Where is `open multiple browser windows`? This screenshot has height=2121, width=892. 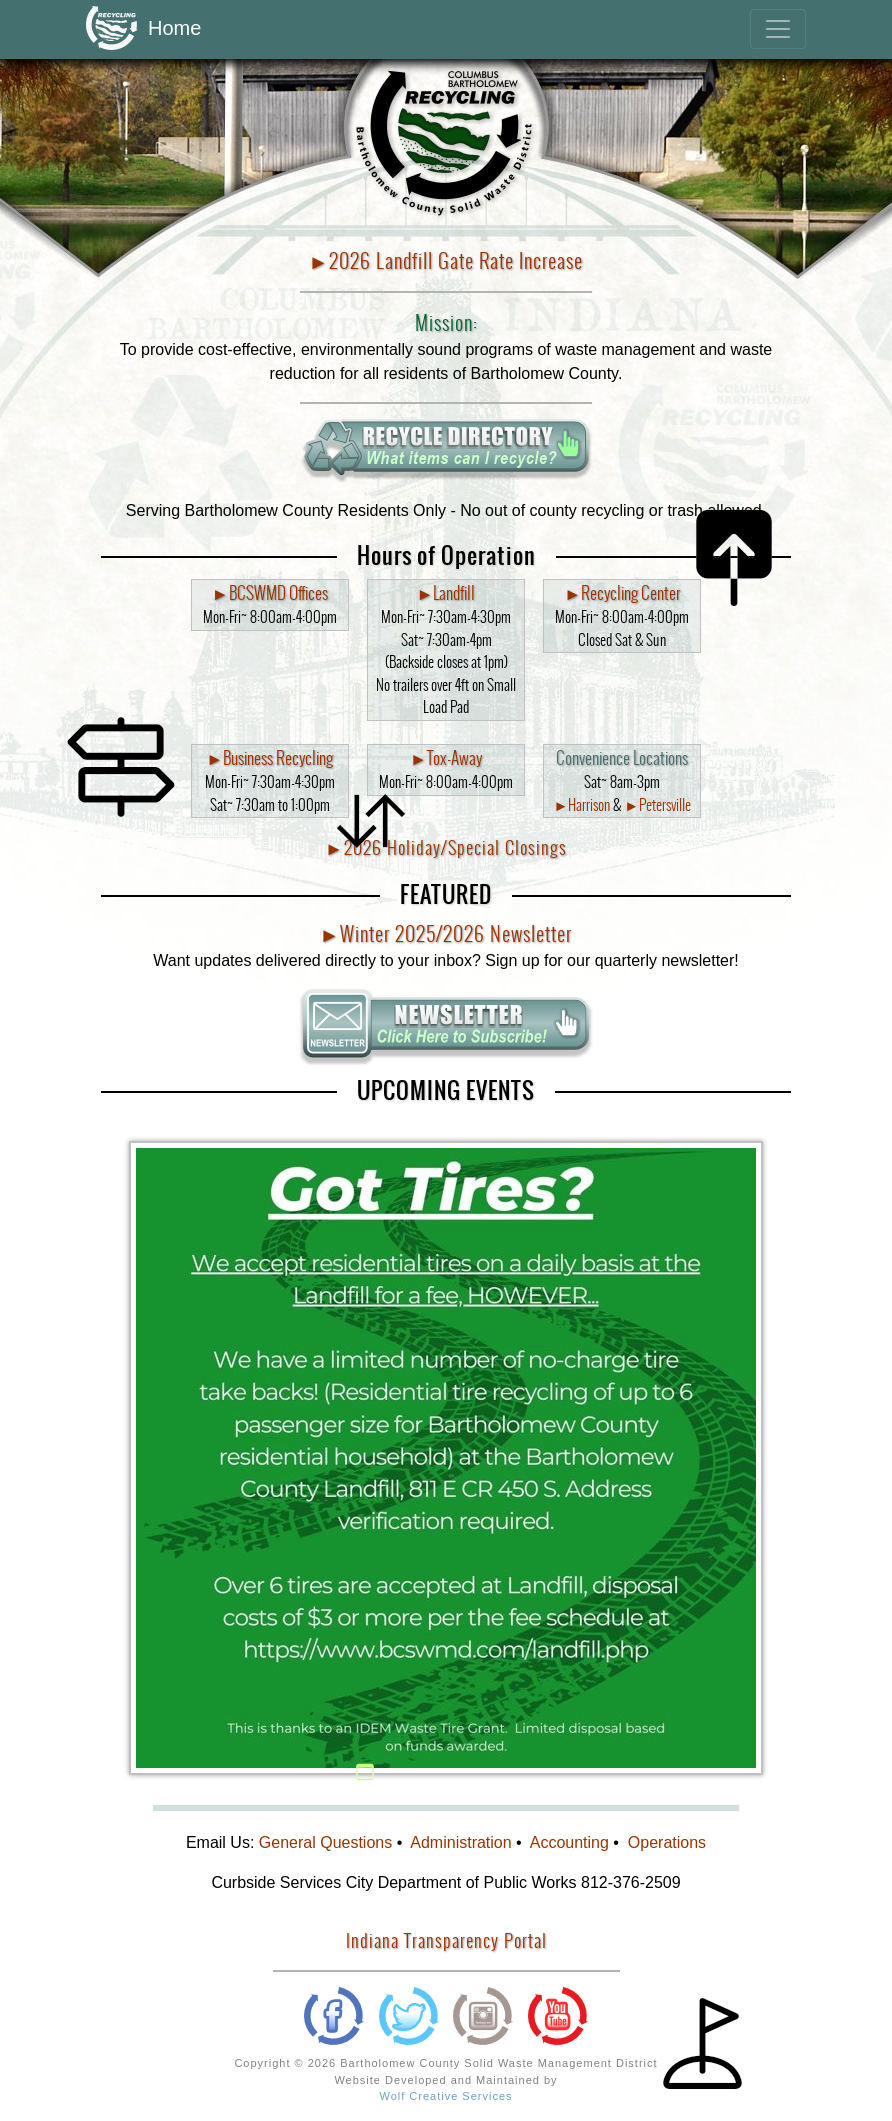
open multiple browser windows is located at coordinates (365, 1772).